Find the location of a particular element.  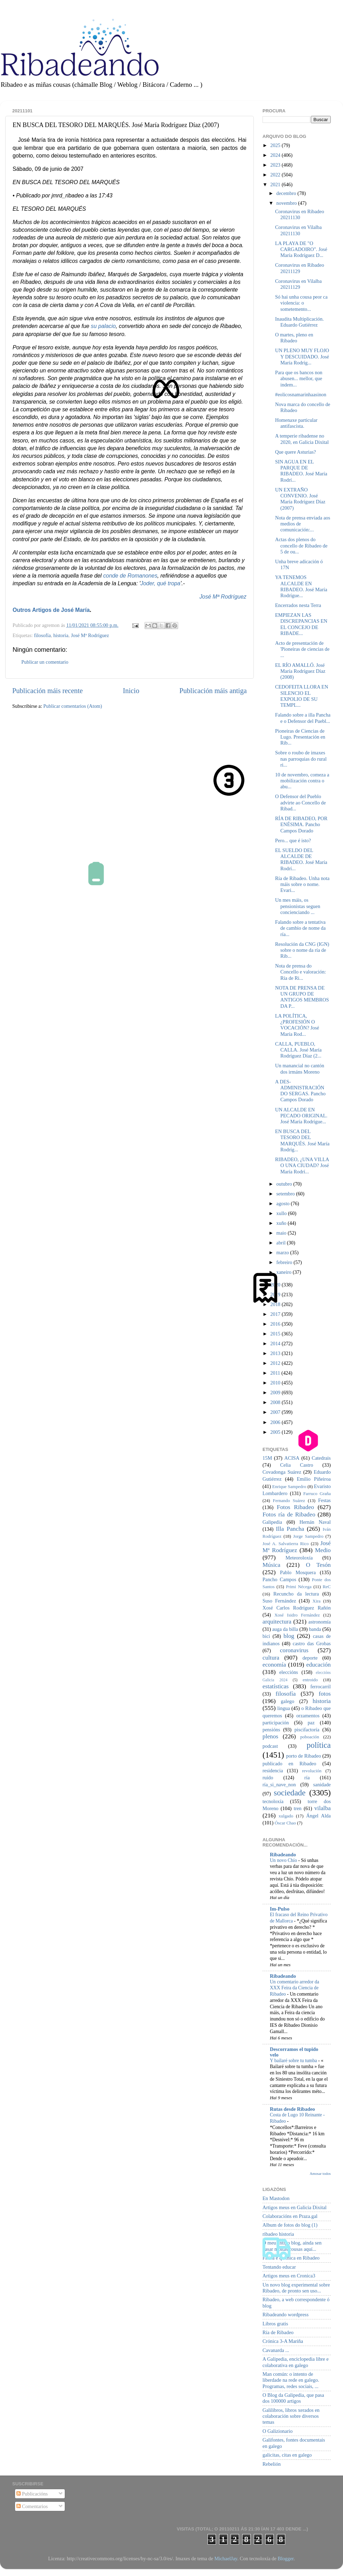

Meta company logo is located at coordinates (166, 389).